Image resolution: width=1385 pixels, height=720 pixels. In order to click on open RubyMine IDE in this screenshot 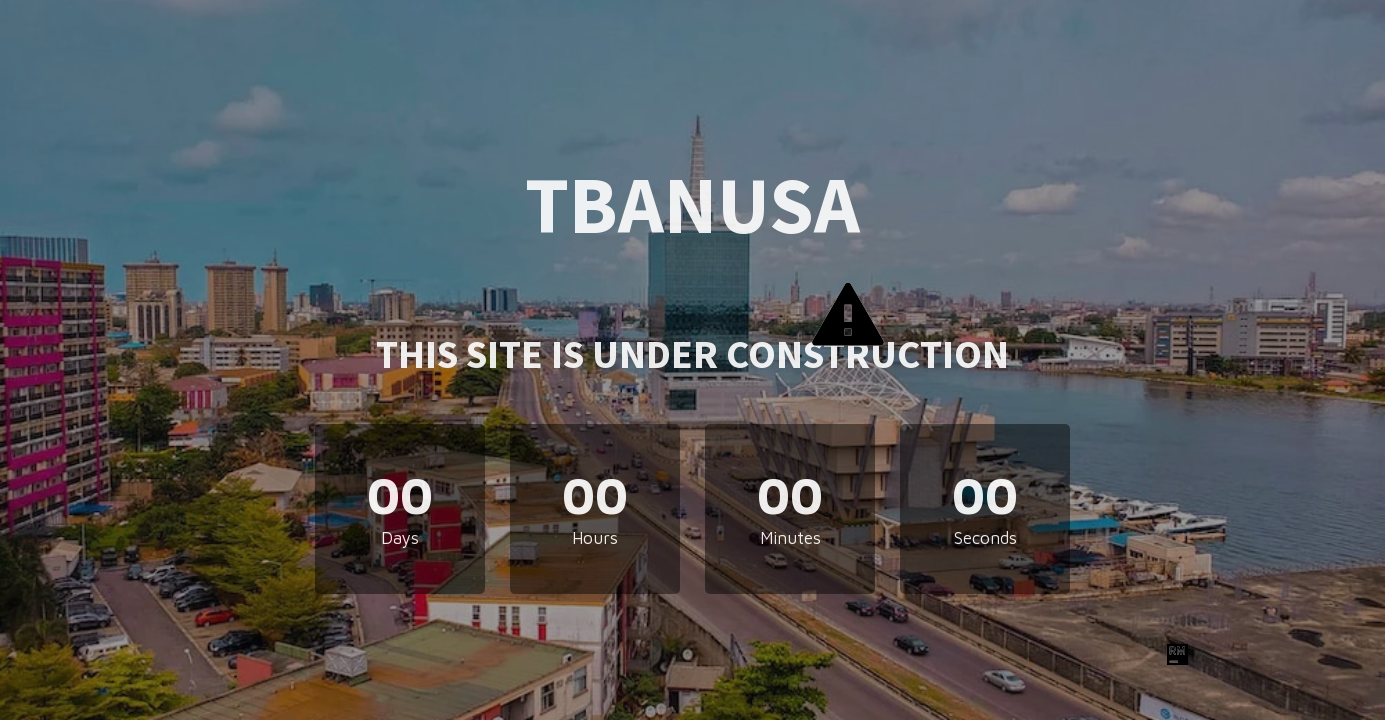, I will do `click(1177, 654)`.